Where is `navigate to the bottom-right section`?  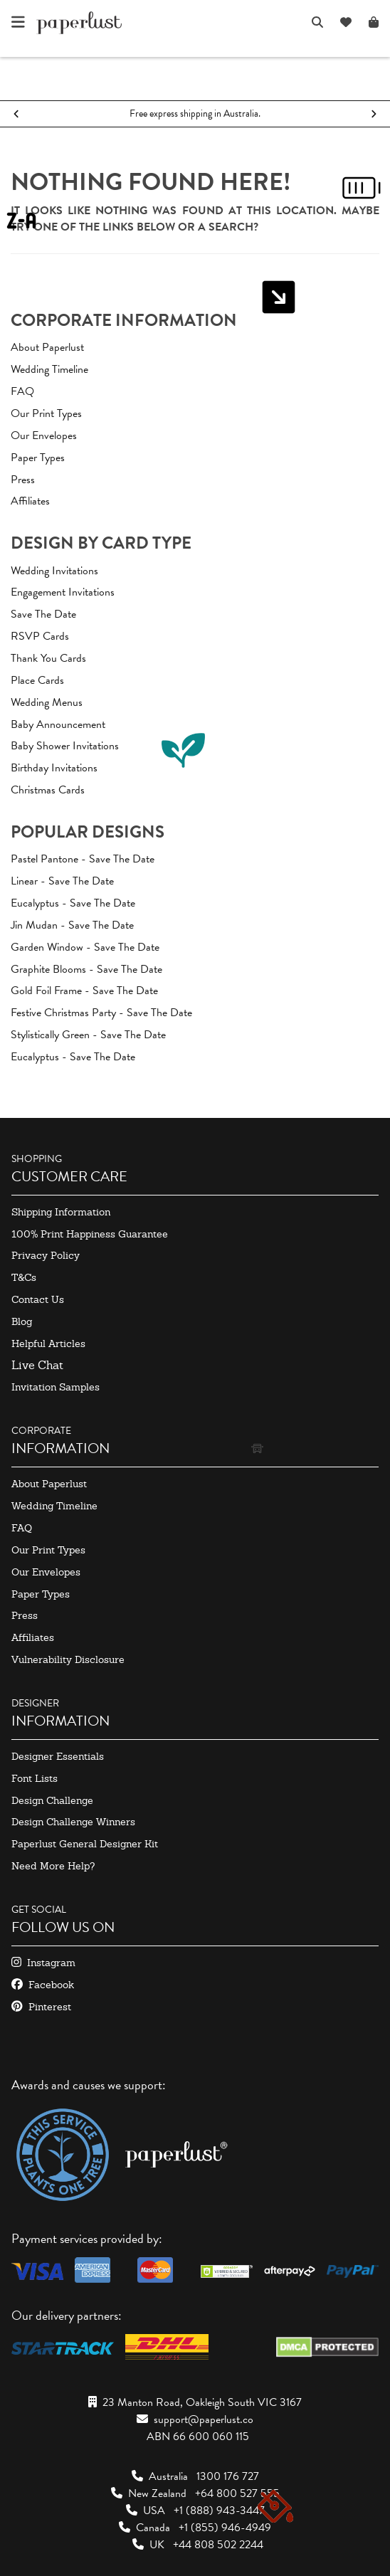
navigate to the bottom-right section is located at coordinates (278, 297).